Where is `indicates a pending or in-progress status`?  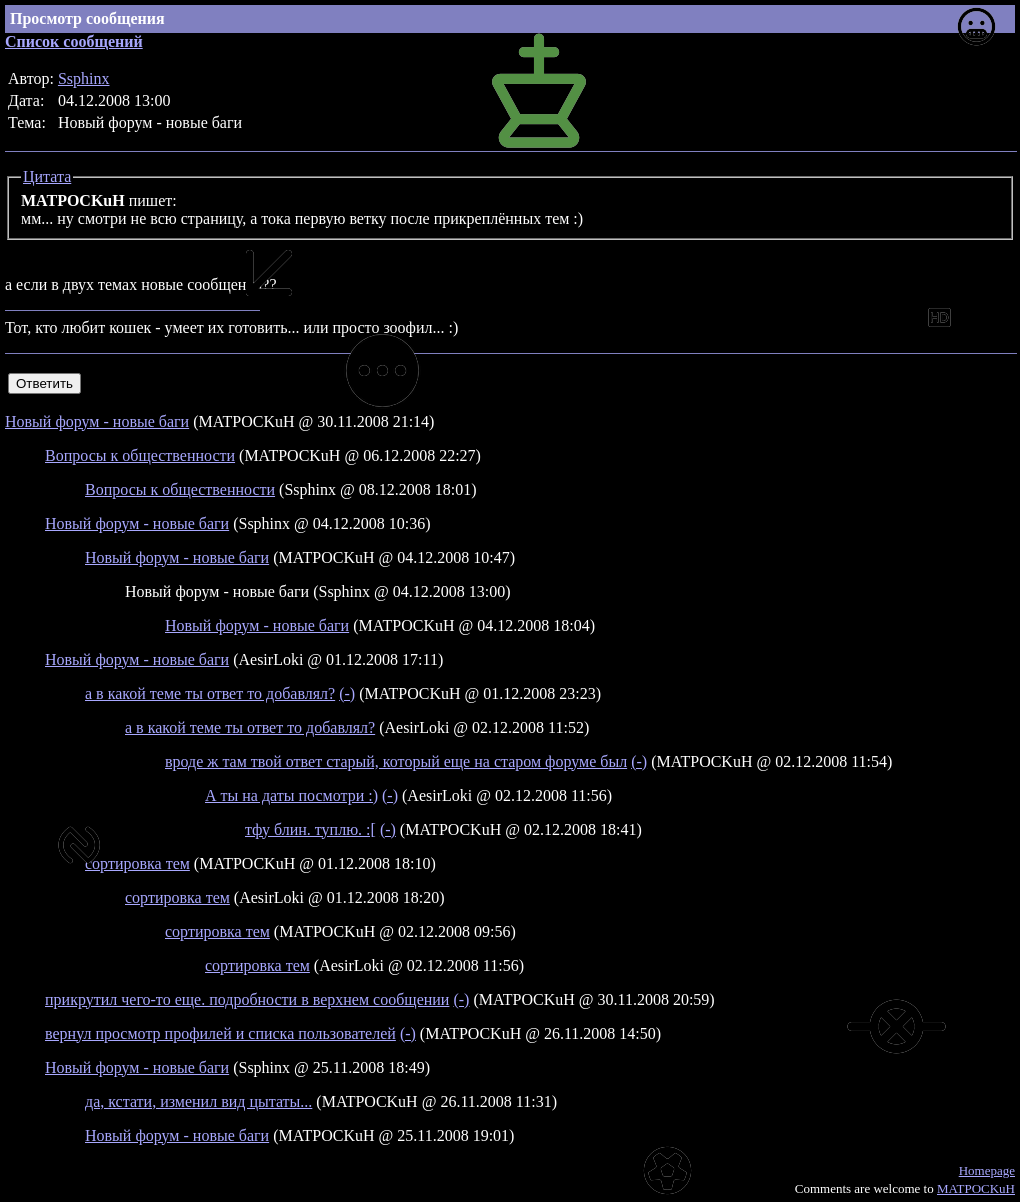
indicates a pending or in-progress status is located at coordinates (382, 370).